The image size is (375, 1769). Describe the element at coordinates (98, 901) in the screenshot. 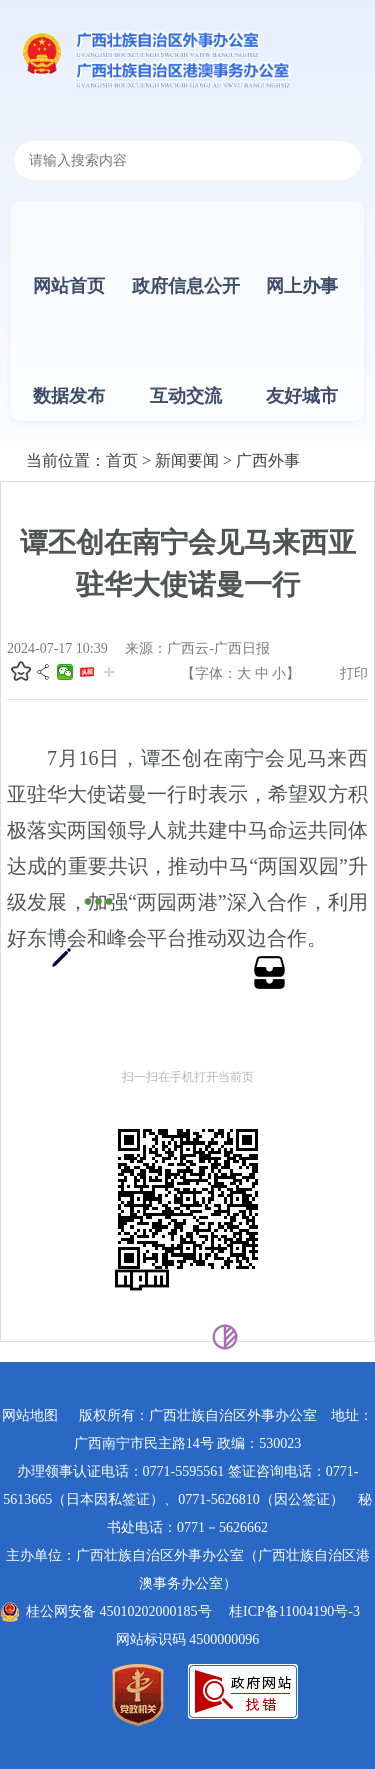

I see `access more options or actions` at that location.